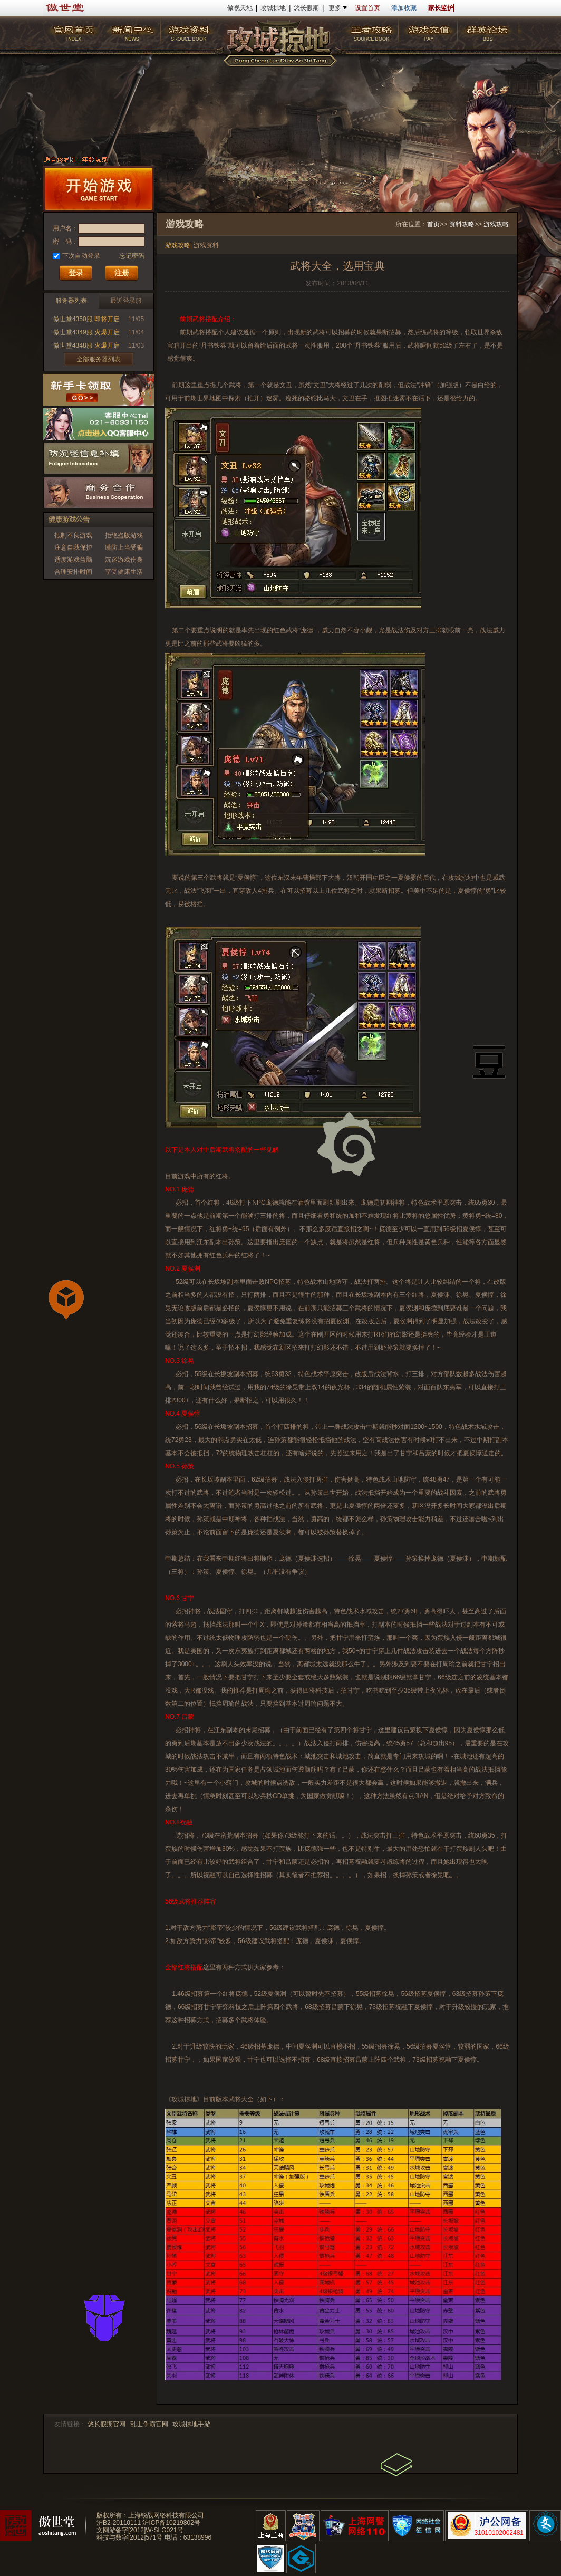  What do you see at coordinates (66, 1300) in the screenshot?
I see `open the AfterShip package tracking app` at bounding box center [66, 1300].